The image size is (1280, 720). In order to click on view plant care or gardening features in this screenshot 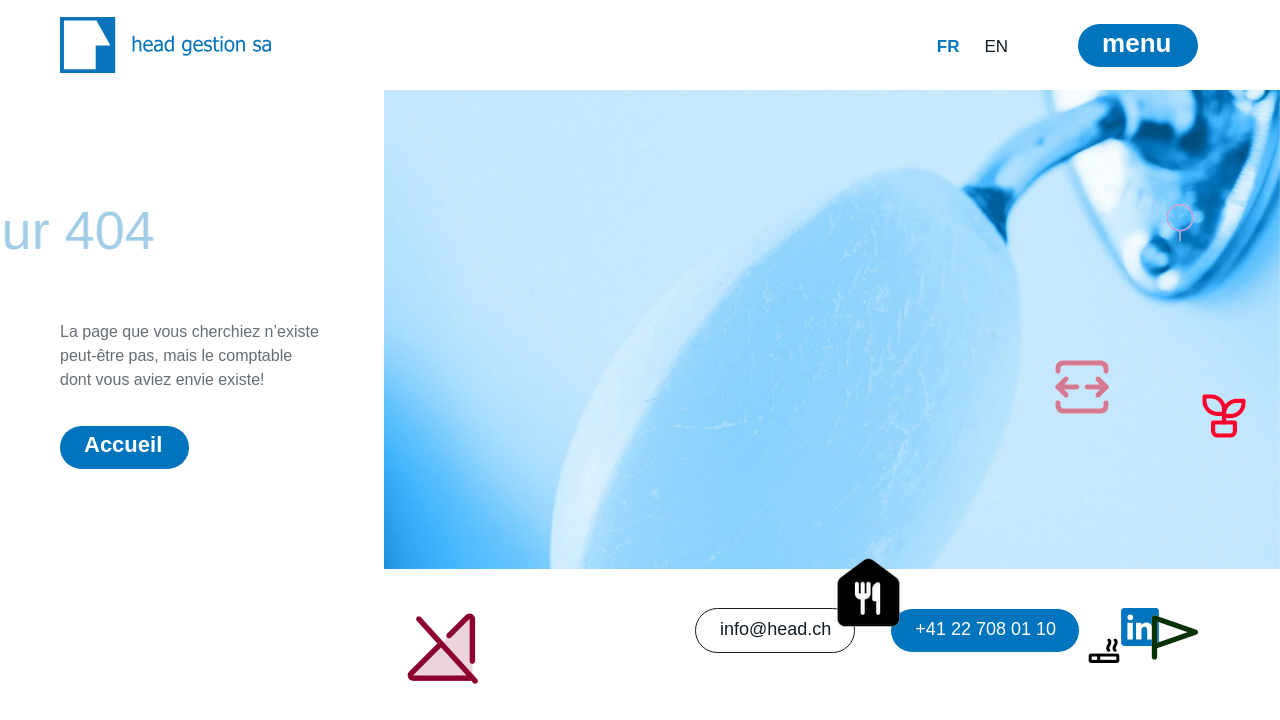, I will do `click(1224, 416)`.